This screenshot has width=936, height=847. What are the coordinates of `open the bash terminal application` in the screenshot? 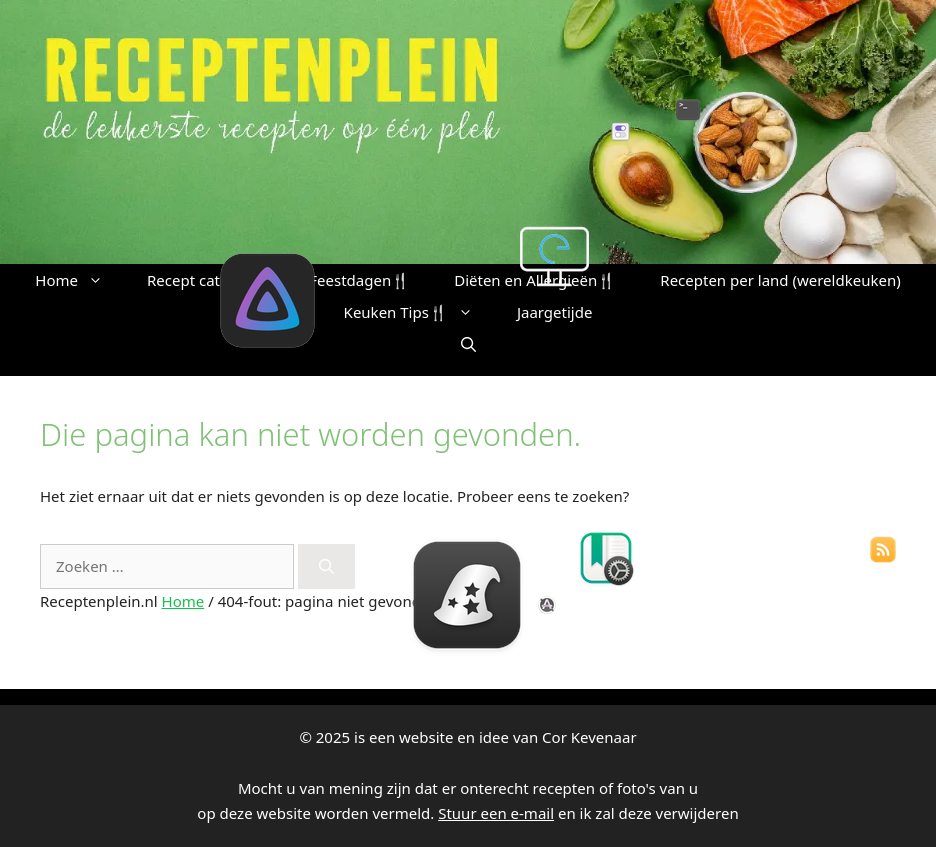 It's located at (688, 110).